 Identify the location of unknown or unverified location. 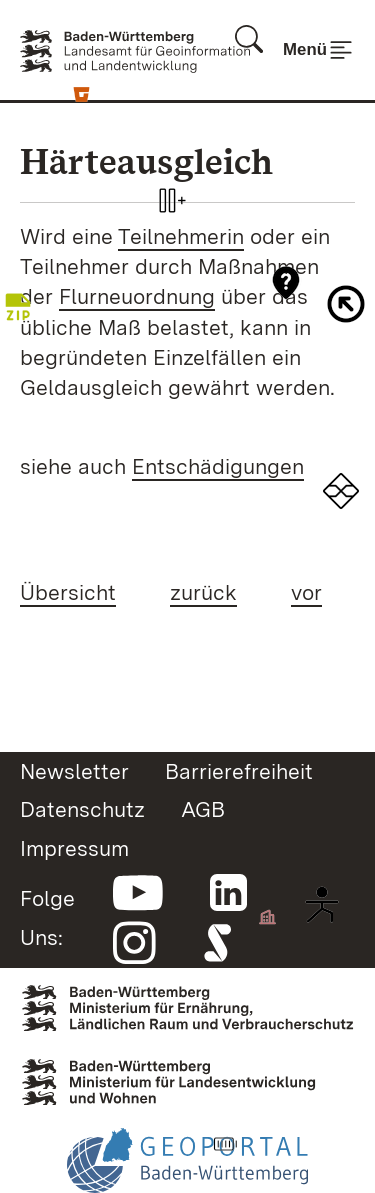
(286, 283).